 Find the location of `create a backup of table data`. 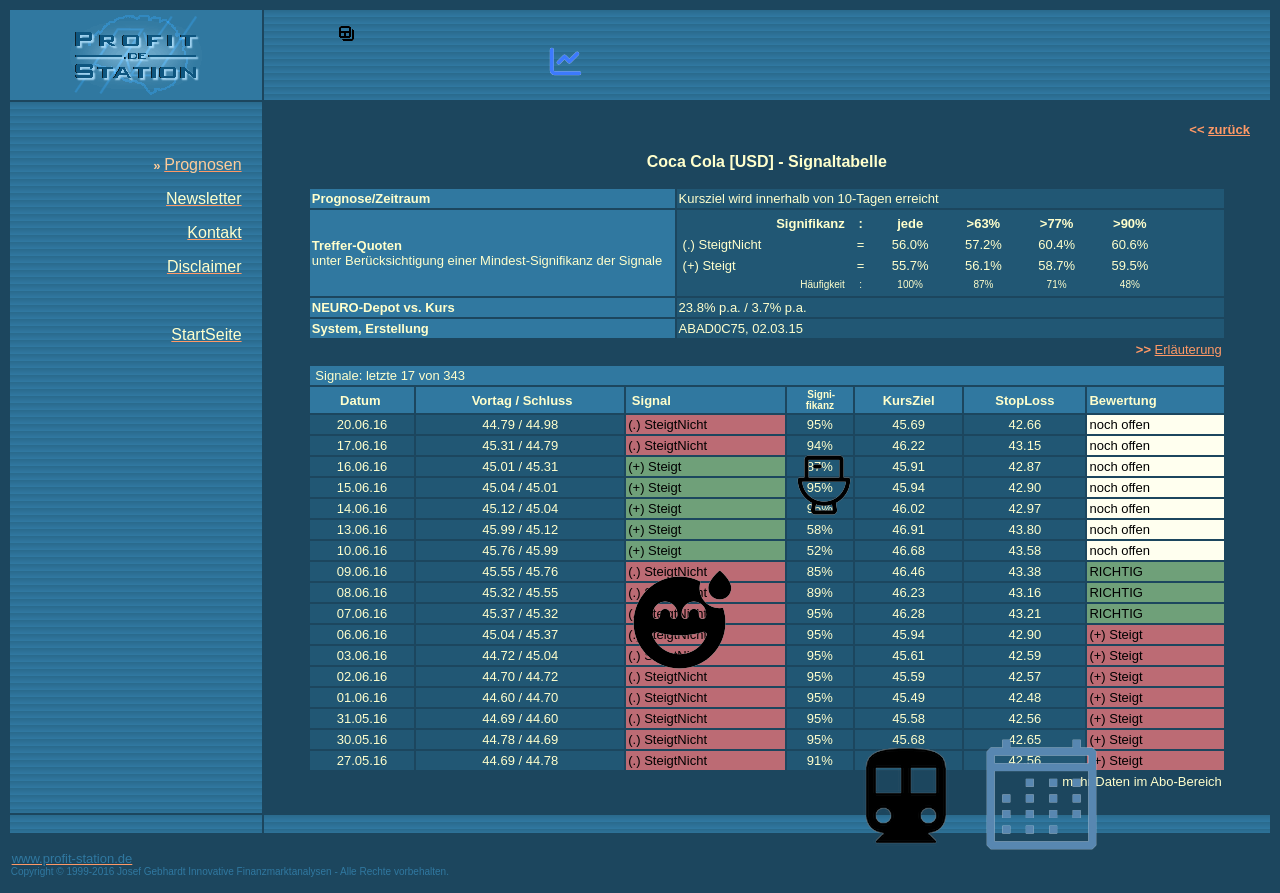

create a backup of table data is located at coordinates (346, 33).